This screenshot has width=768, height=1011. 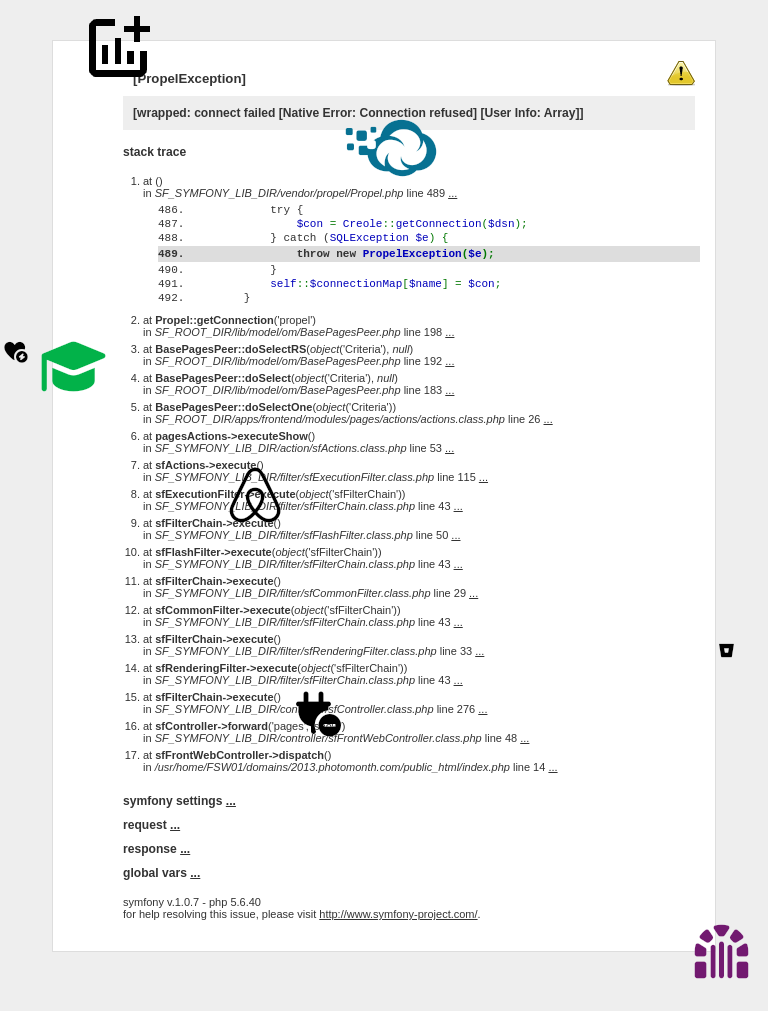 I want to click on add a new chart or graph, so click(x=118, y=48).